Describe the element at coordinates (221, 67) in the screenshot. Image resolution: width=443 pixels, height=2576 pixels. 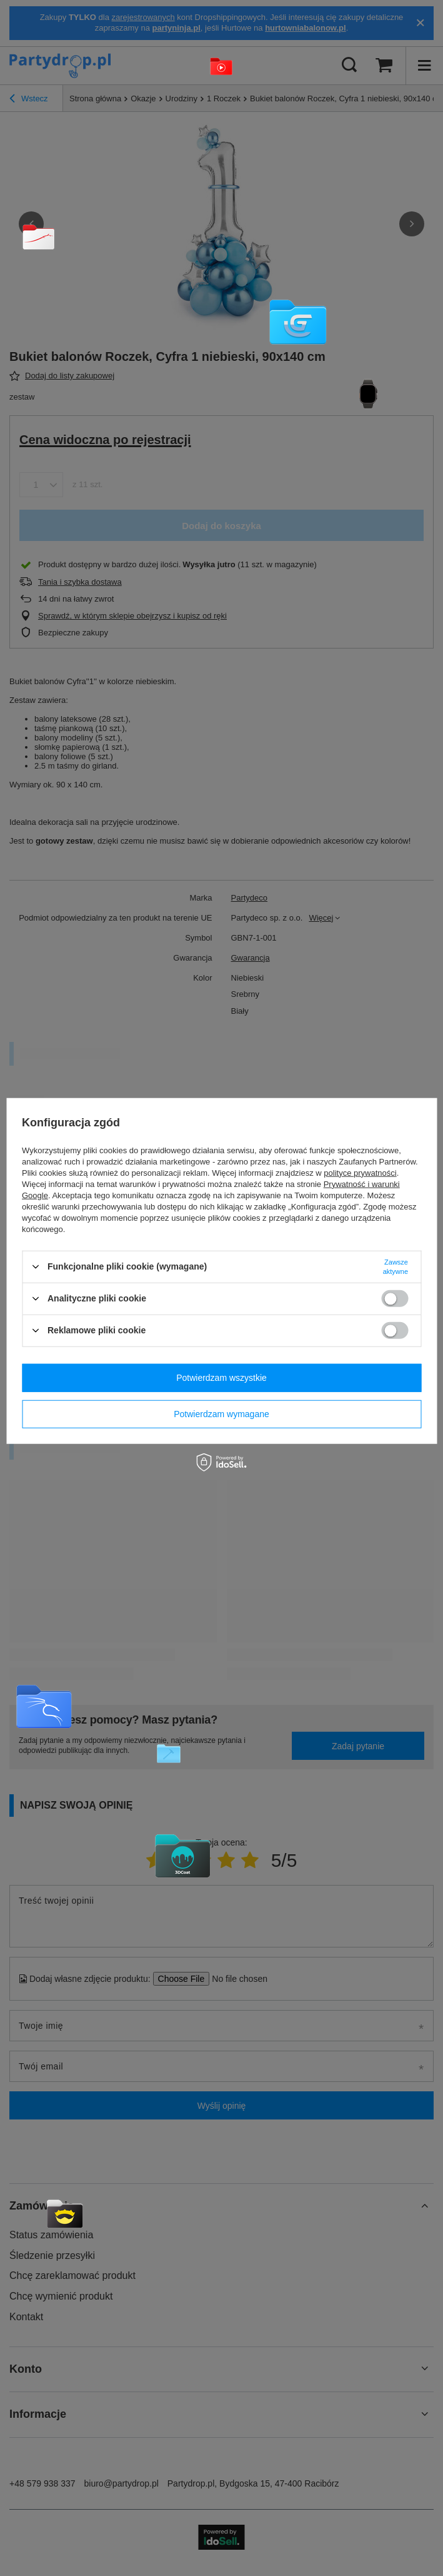
I see `open folder containing youtube music files` at that location.